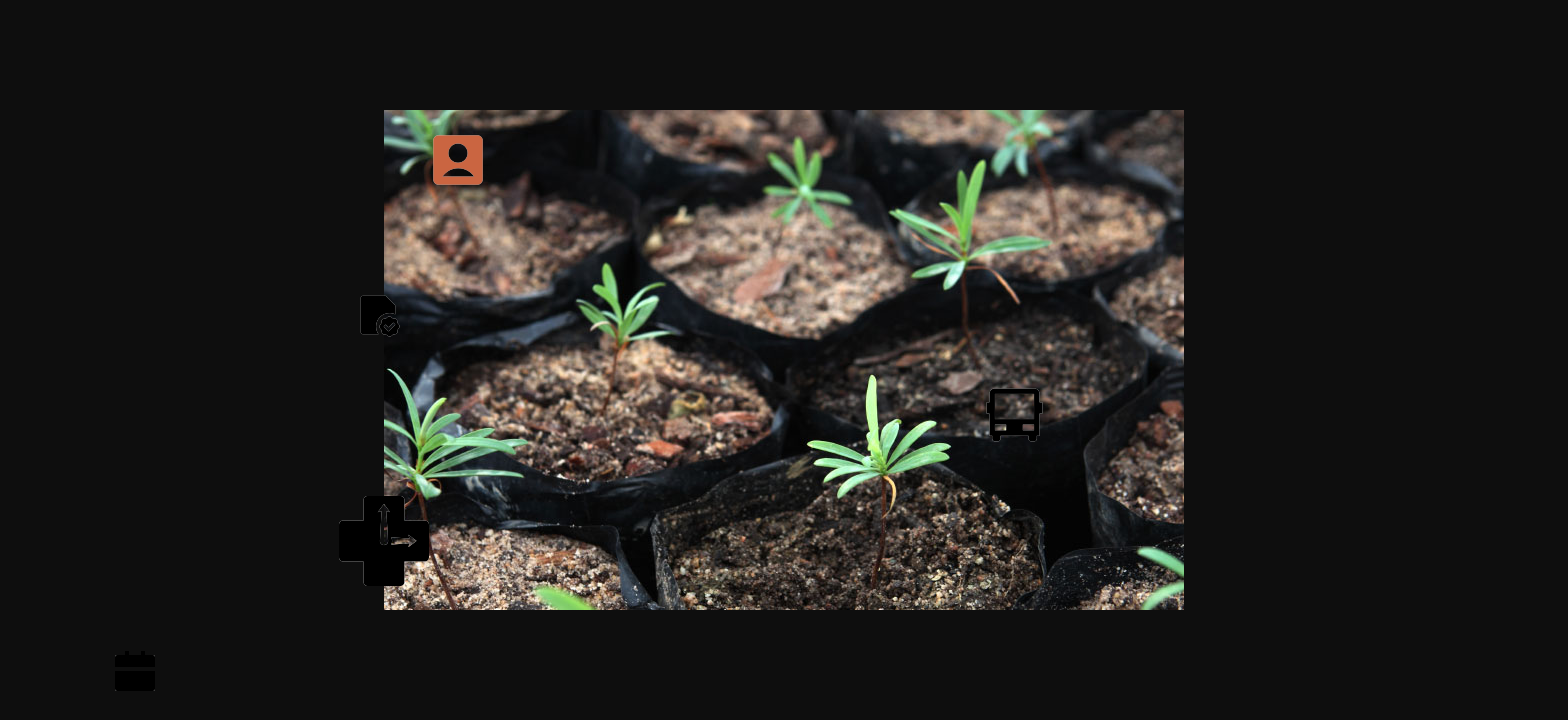  Describe the element at coordinates (1014, 413) in the screenshot. I see `view public transit options` at that location.